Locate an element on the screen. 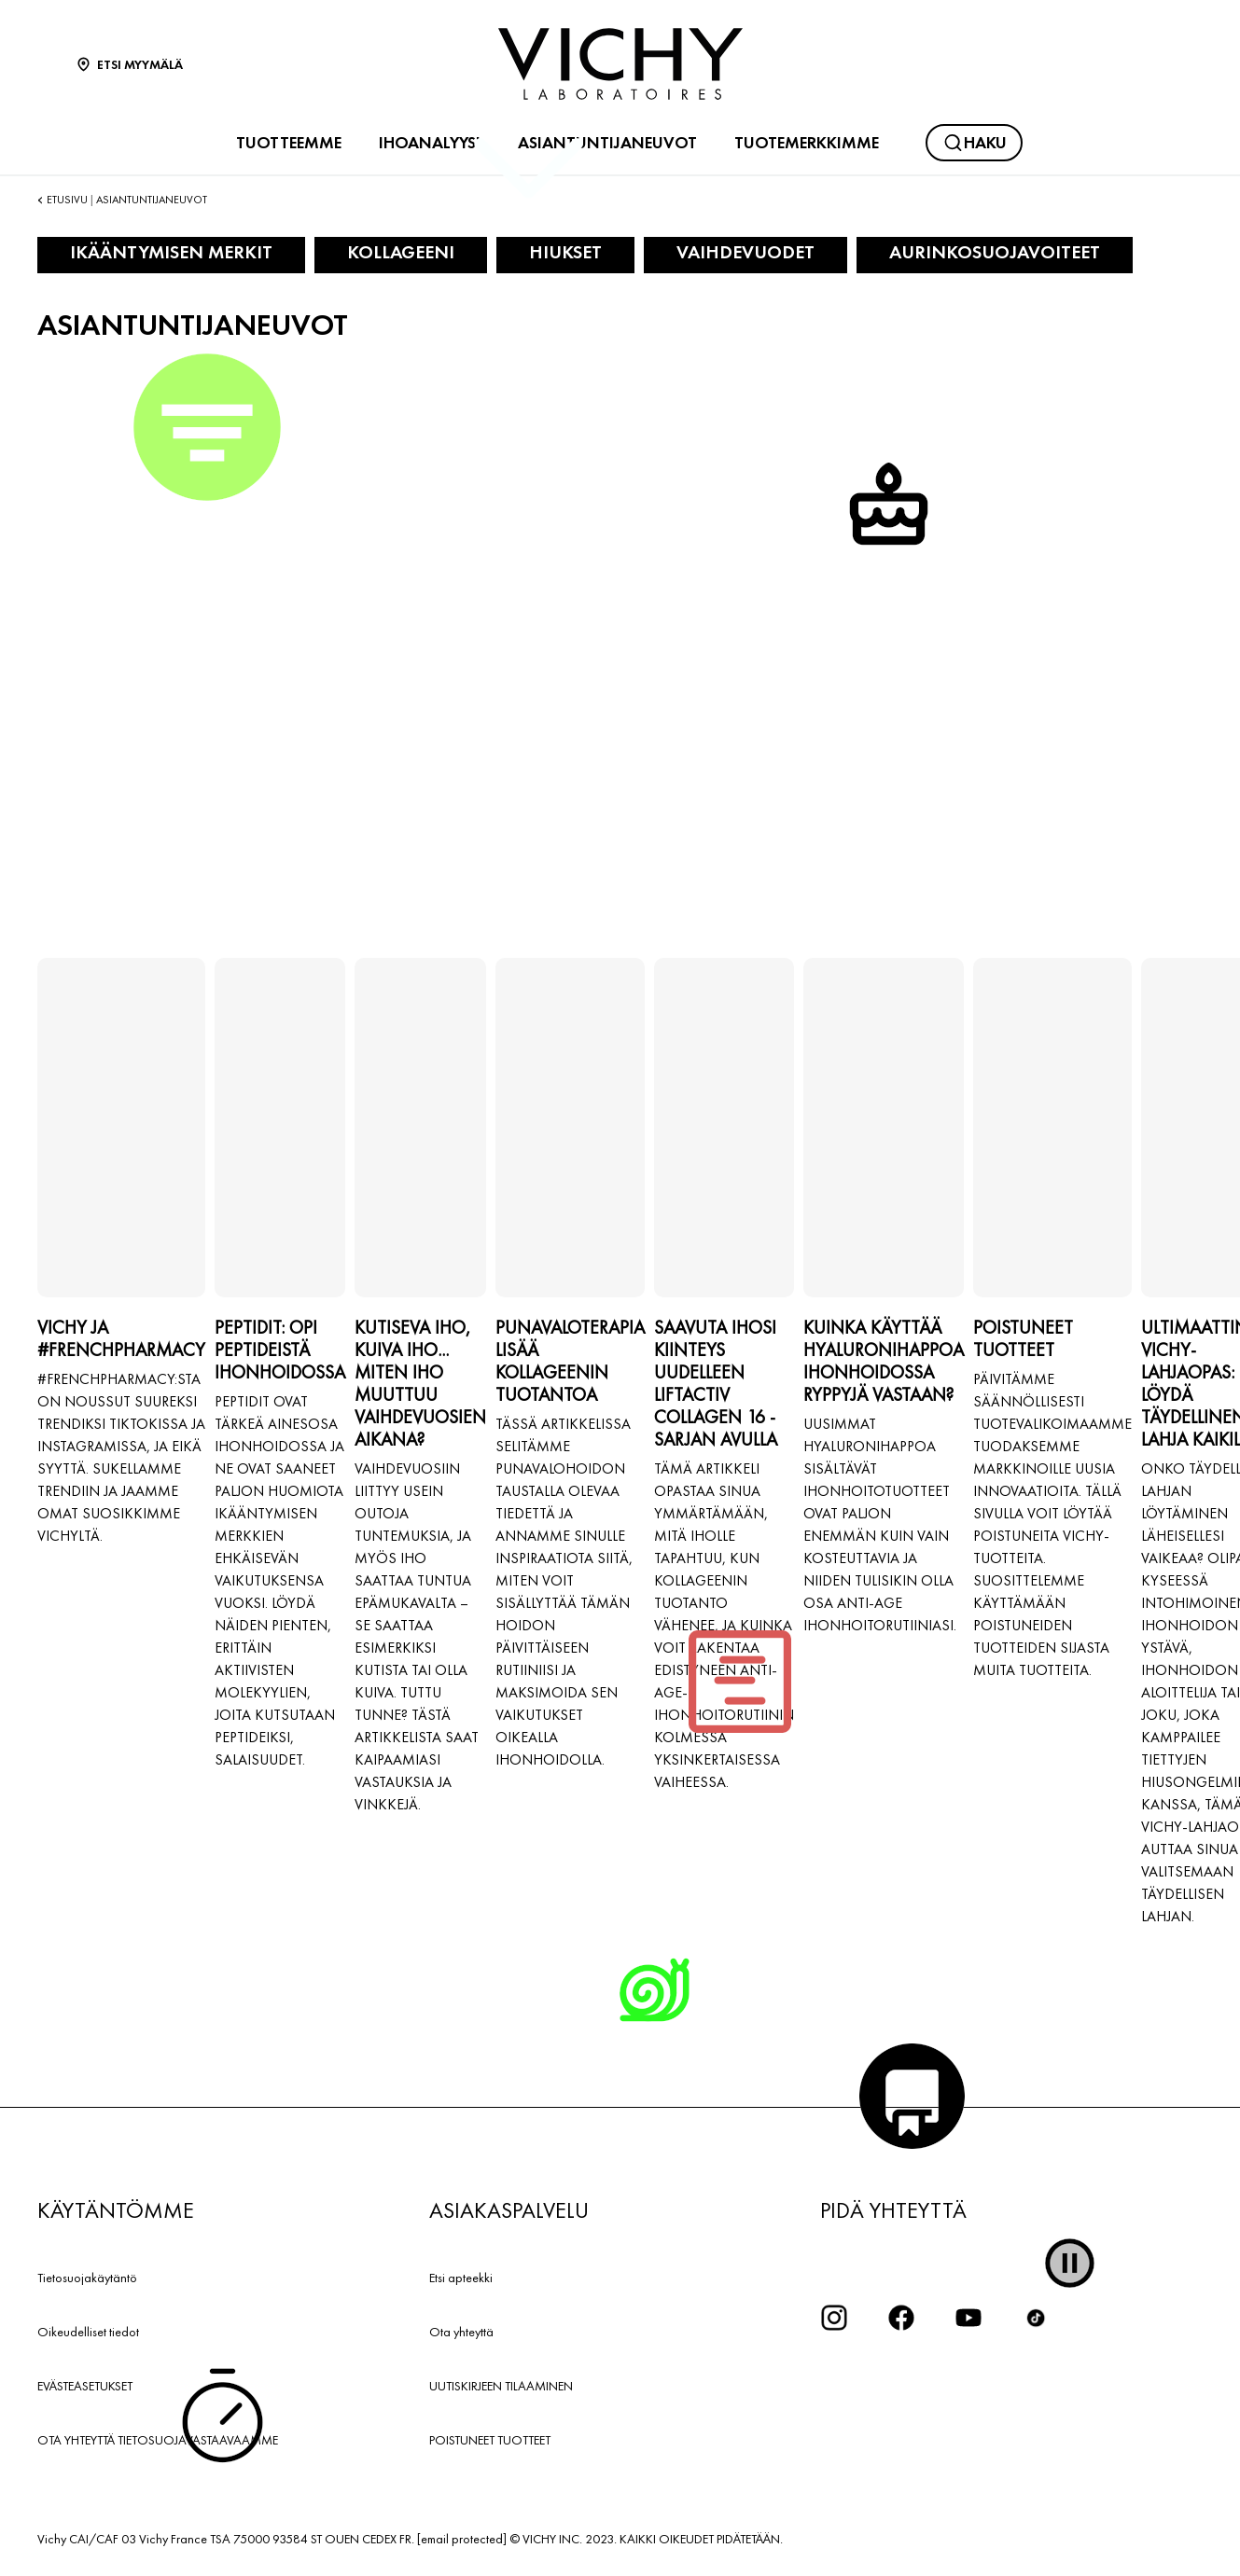  pause media playback is located at coordinates (1069, 2263).